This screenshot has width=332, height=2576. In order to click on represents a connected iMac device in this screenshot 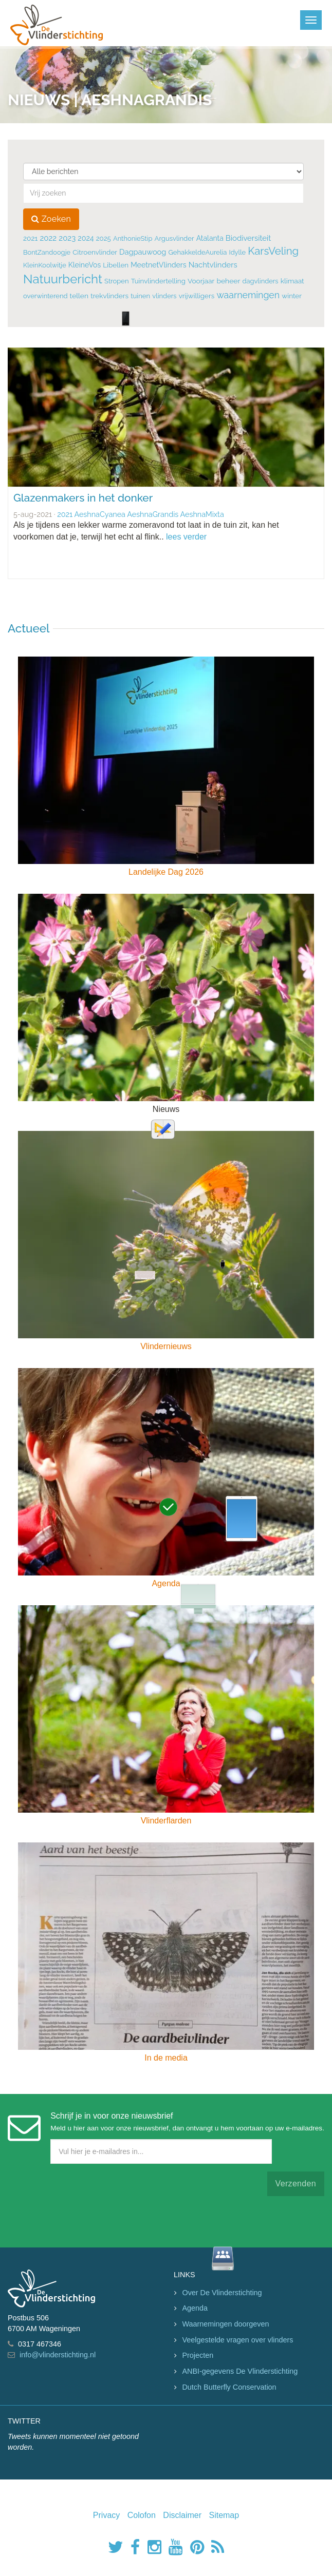, I will do `click(198, 1598)`.